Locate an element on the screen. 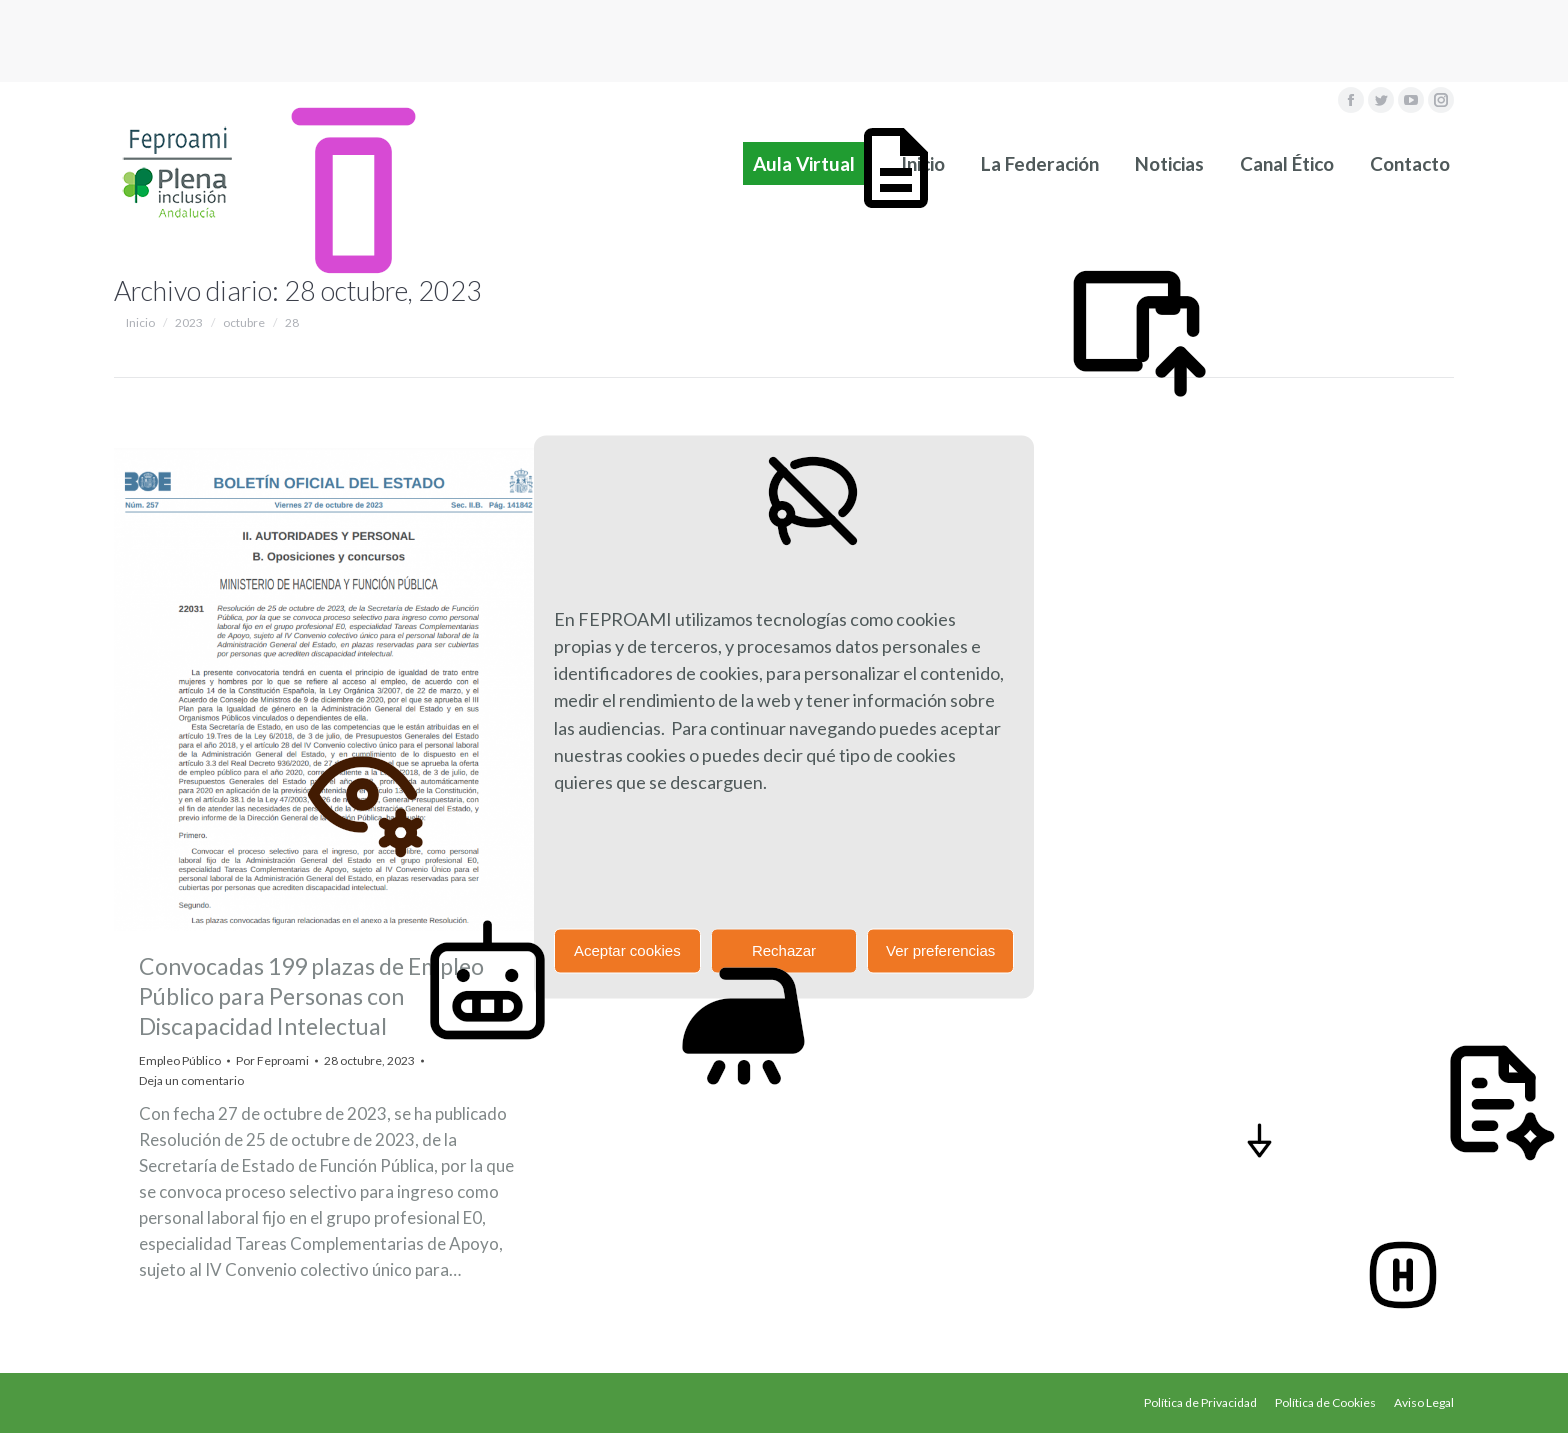 The width and height of the screenshot is (1568, 1433). view document details is located at coordinates (896, 168).